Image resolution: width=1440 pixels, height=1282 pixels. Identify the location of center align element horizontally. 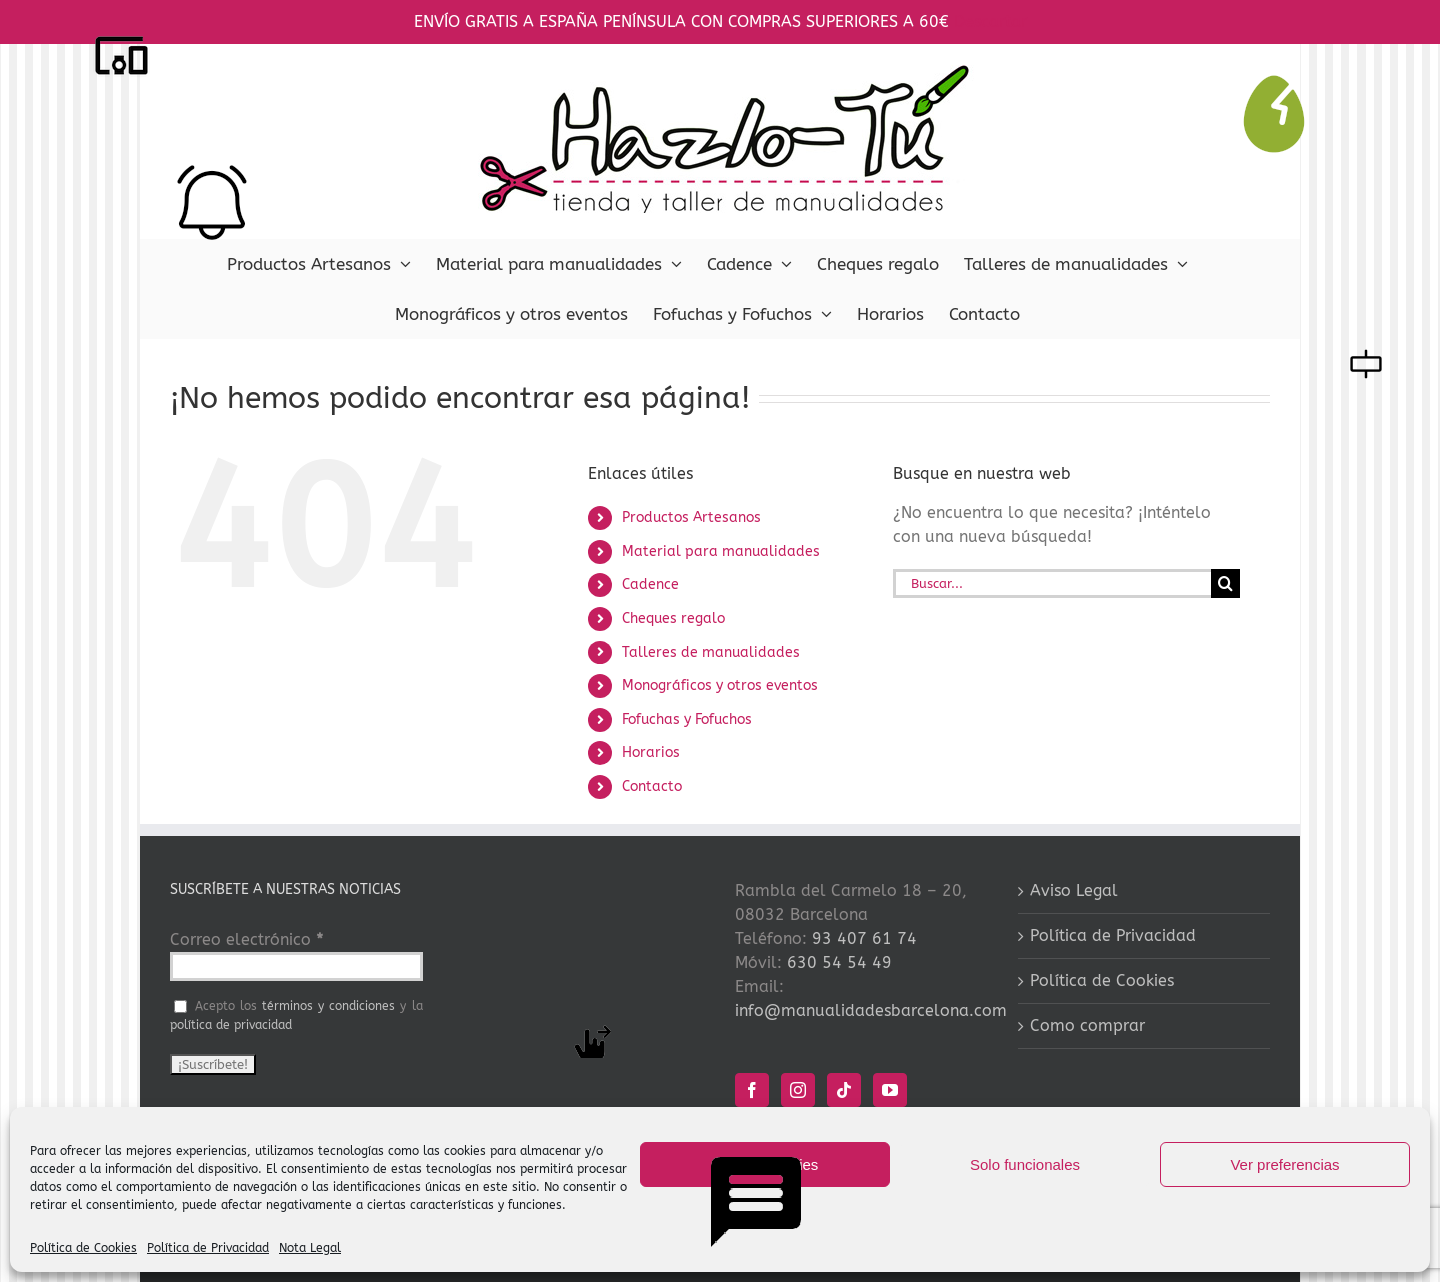
(1366, 364).